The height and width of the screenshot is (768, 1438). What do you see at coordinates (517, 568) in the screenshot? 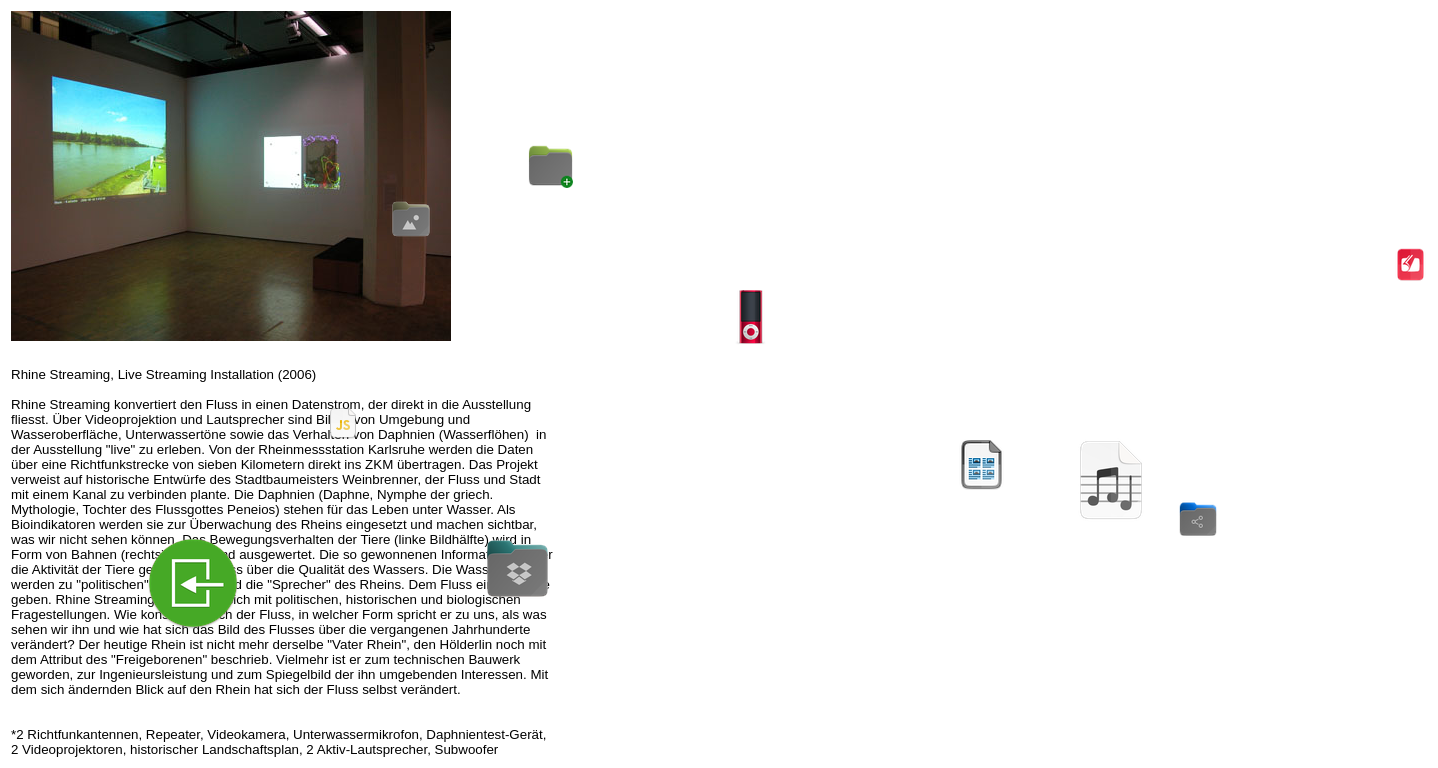
I see `open your Dropbox synced folder` at bounding box center [517, 568].